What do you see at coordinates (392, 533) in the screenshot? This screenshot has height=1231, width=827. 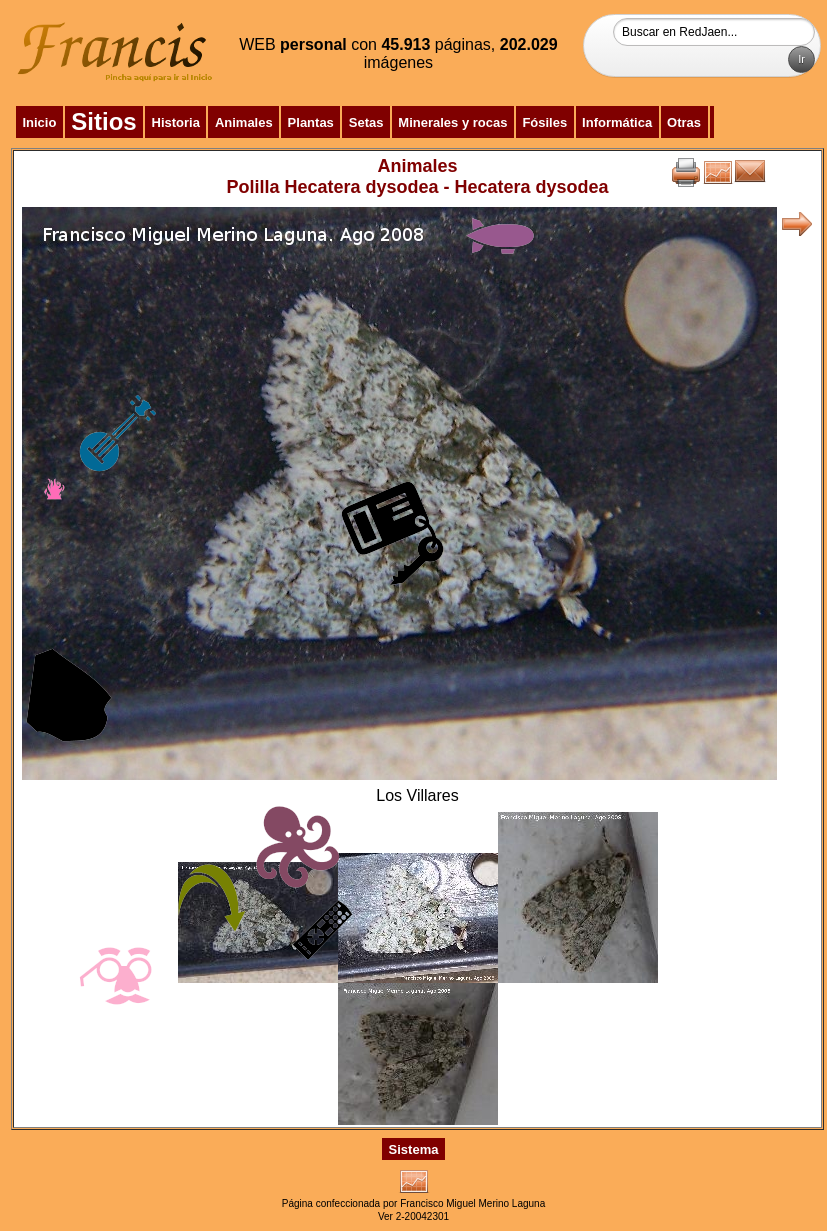 I see `access room or door with keycard` at bounding box center [392, 533].